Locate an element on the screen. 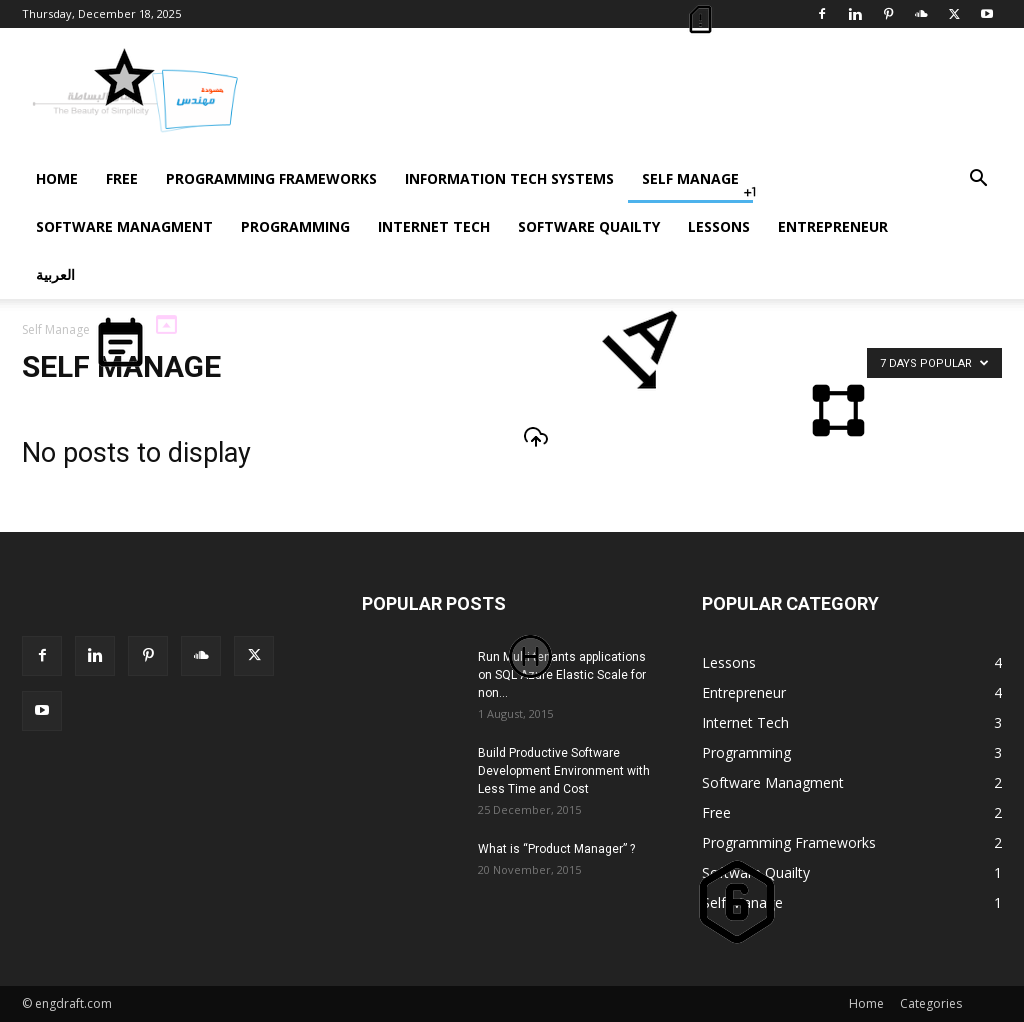 The image size is (1024, 1022). indicates step 6 in a multi-step process is located at coordinates (737, 902).